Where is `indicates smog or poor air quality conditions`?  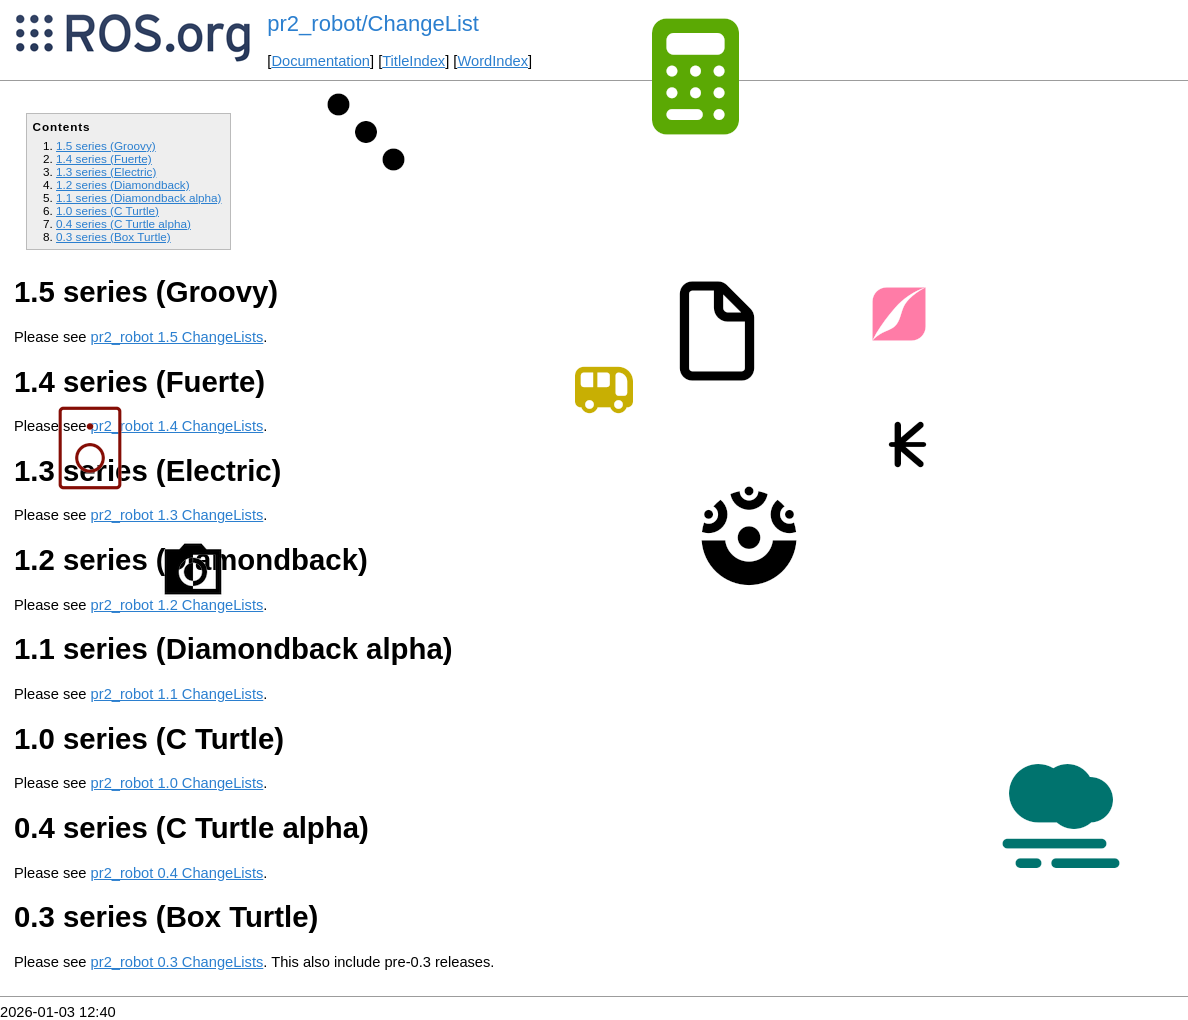
indicates smog or poor air quality conditions is located at coordinates (1061, 816).